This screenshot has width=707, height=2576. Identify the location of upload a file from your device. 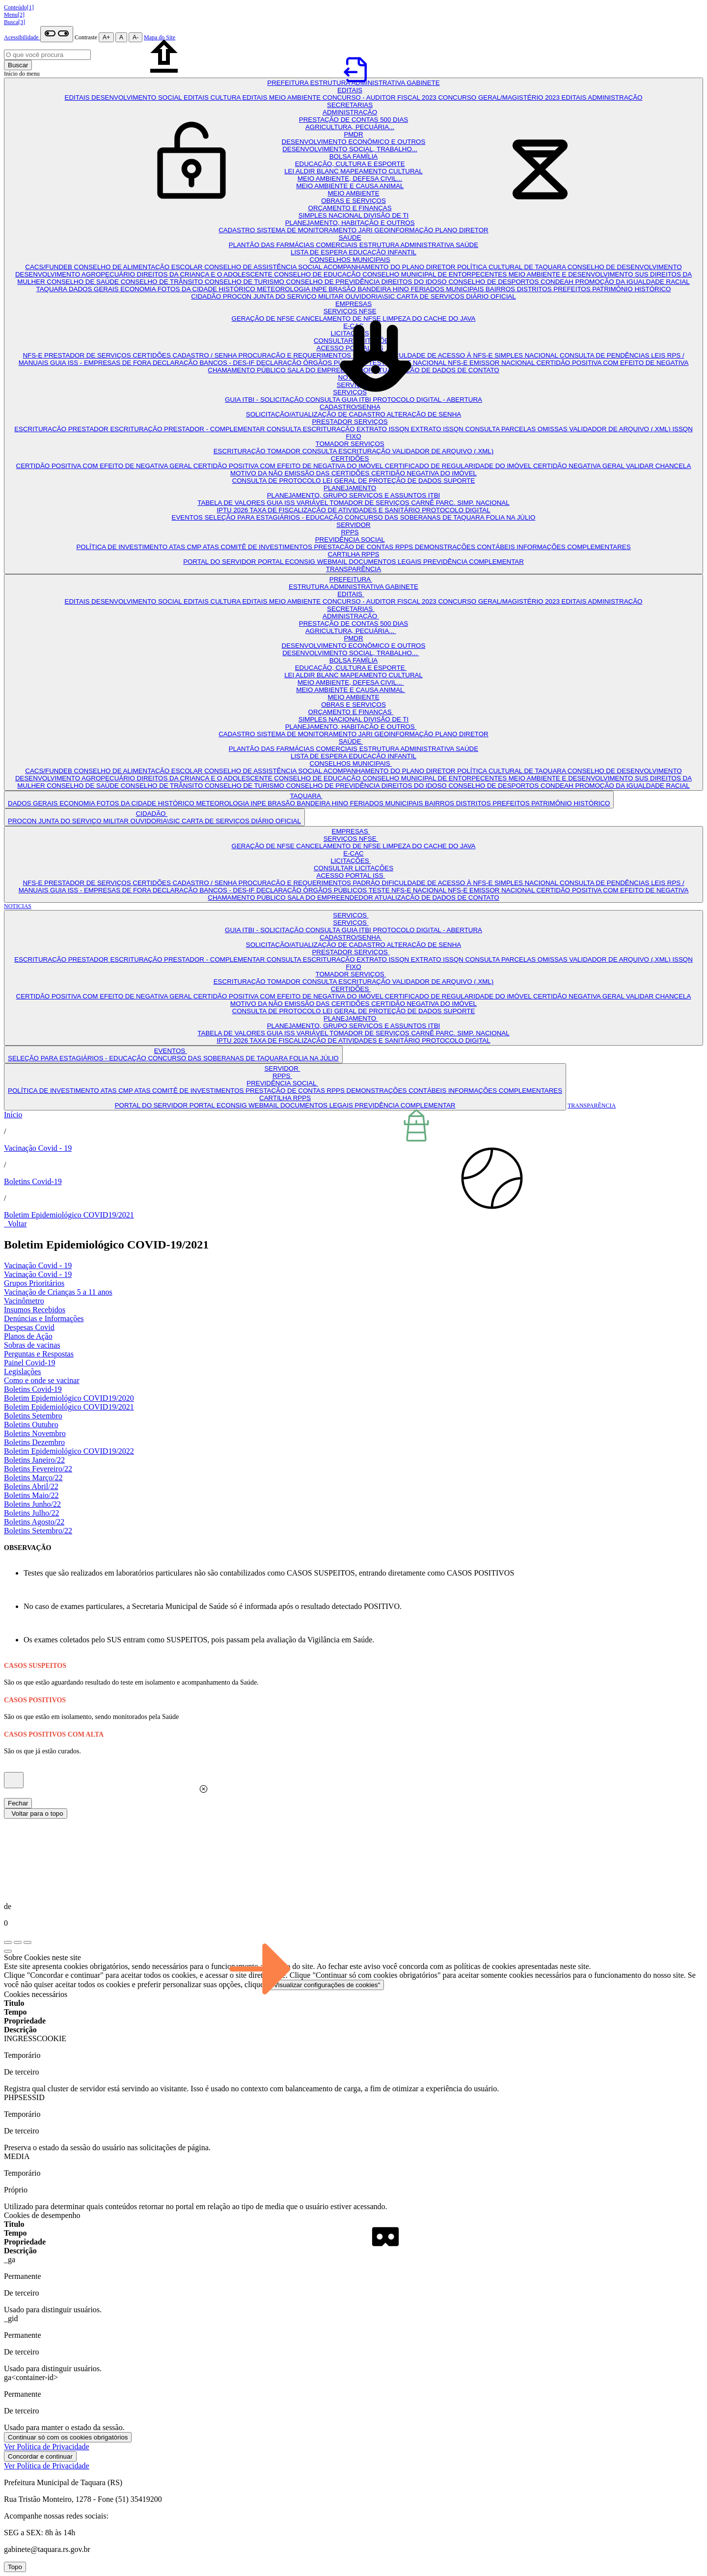
(164, 57).